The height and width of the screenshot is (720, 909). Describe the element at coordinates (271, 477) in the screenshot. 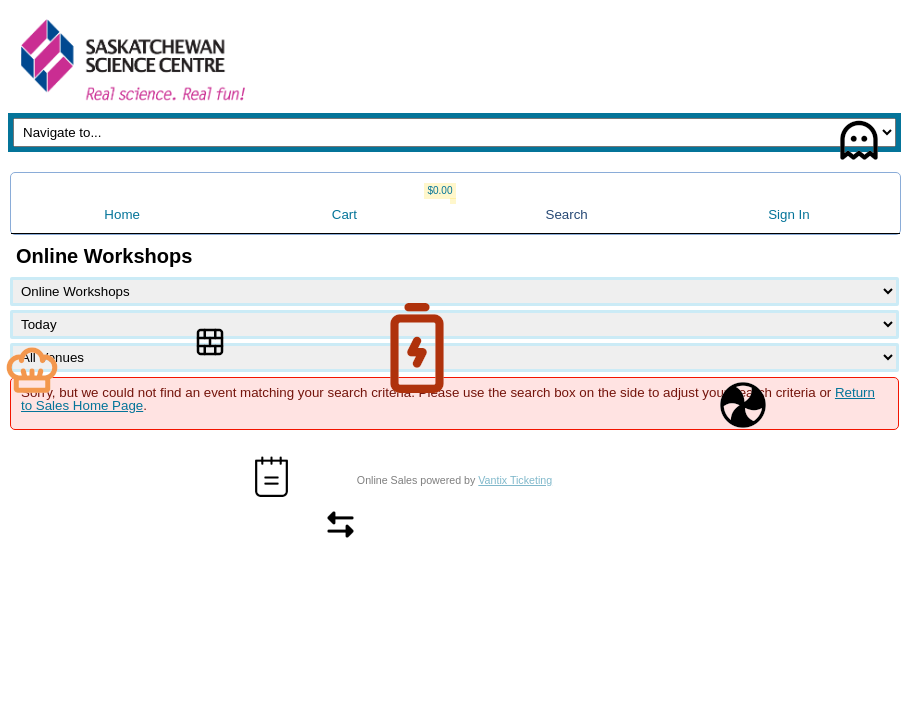

I see `open notes or notepad app` at that location.